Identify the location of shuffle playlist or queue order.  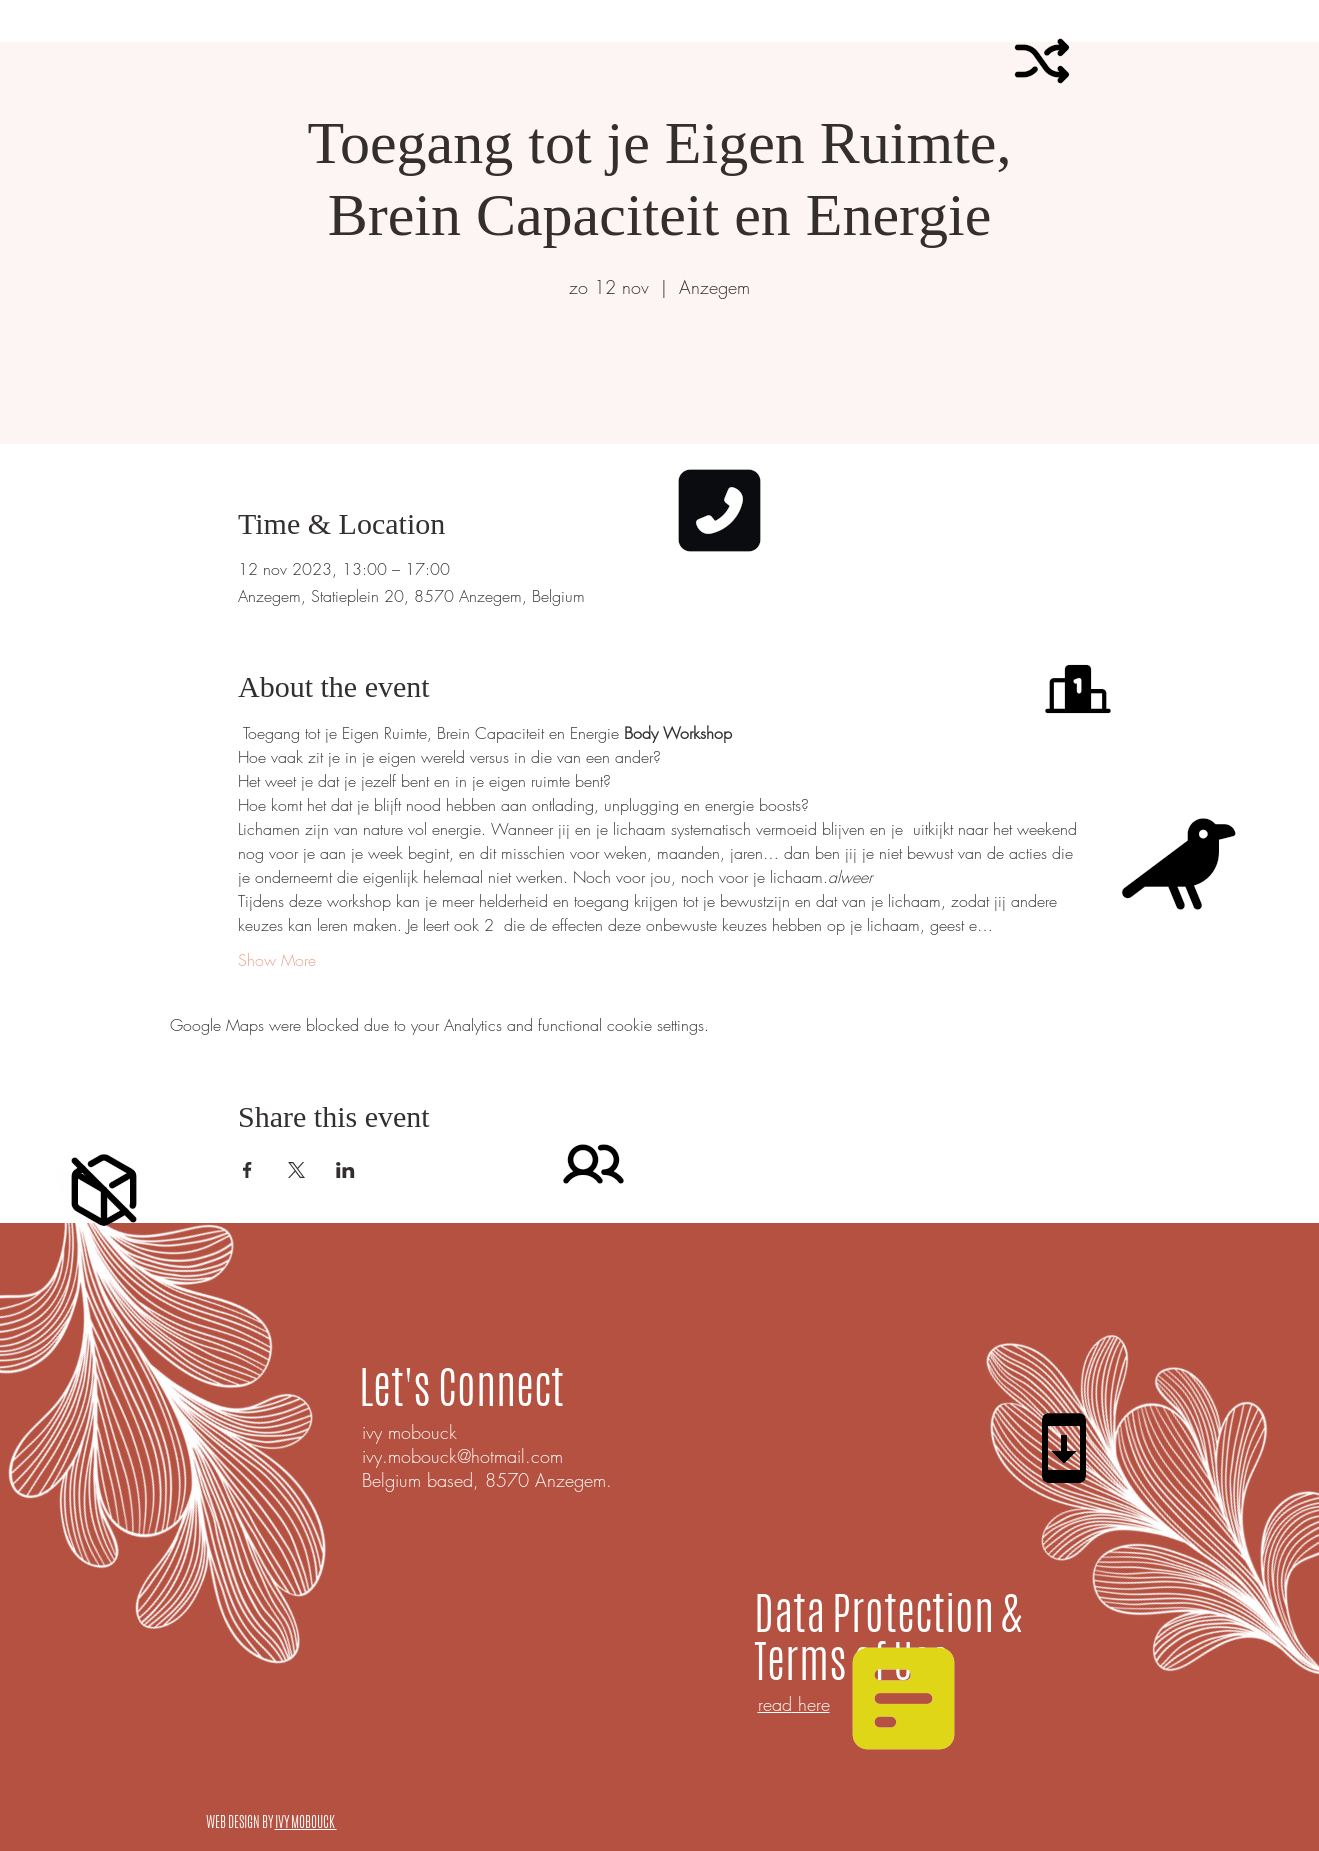
(1041, 61).